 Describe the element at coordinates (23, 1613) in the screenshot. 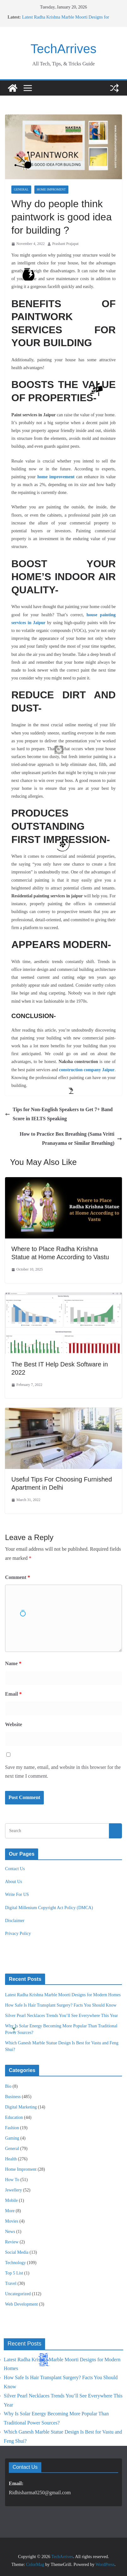

I see `indicates premium or luxury item status` at that location.